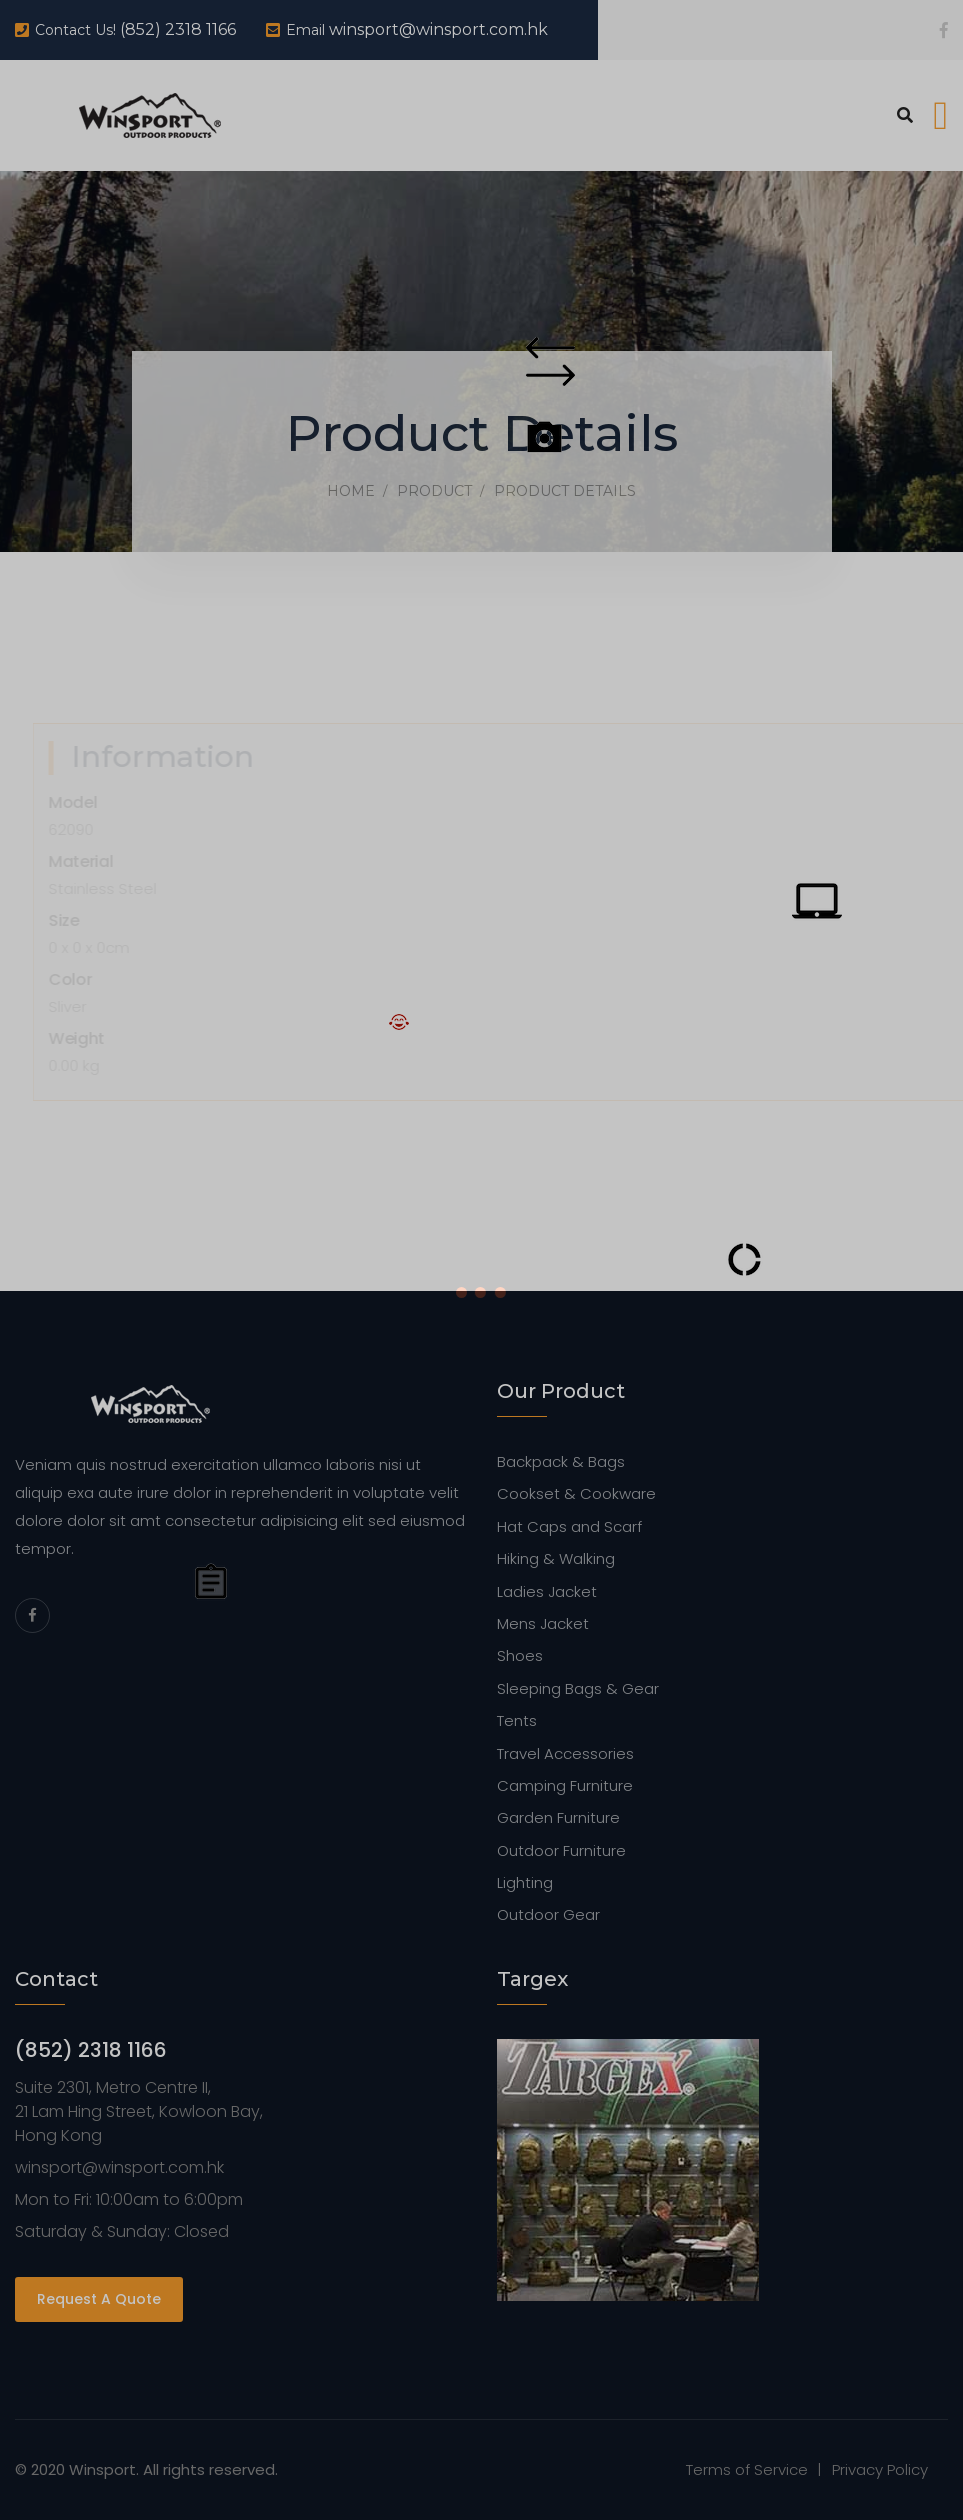  Describe the element at coordinates (211, 1583) in the screenshot. I see `view assigned tasks or assignments` at that location.